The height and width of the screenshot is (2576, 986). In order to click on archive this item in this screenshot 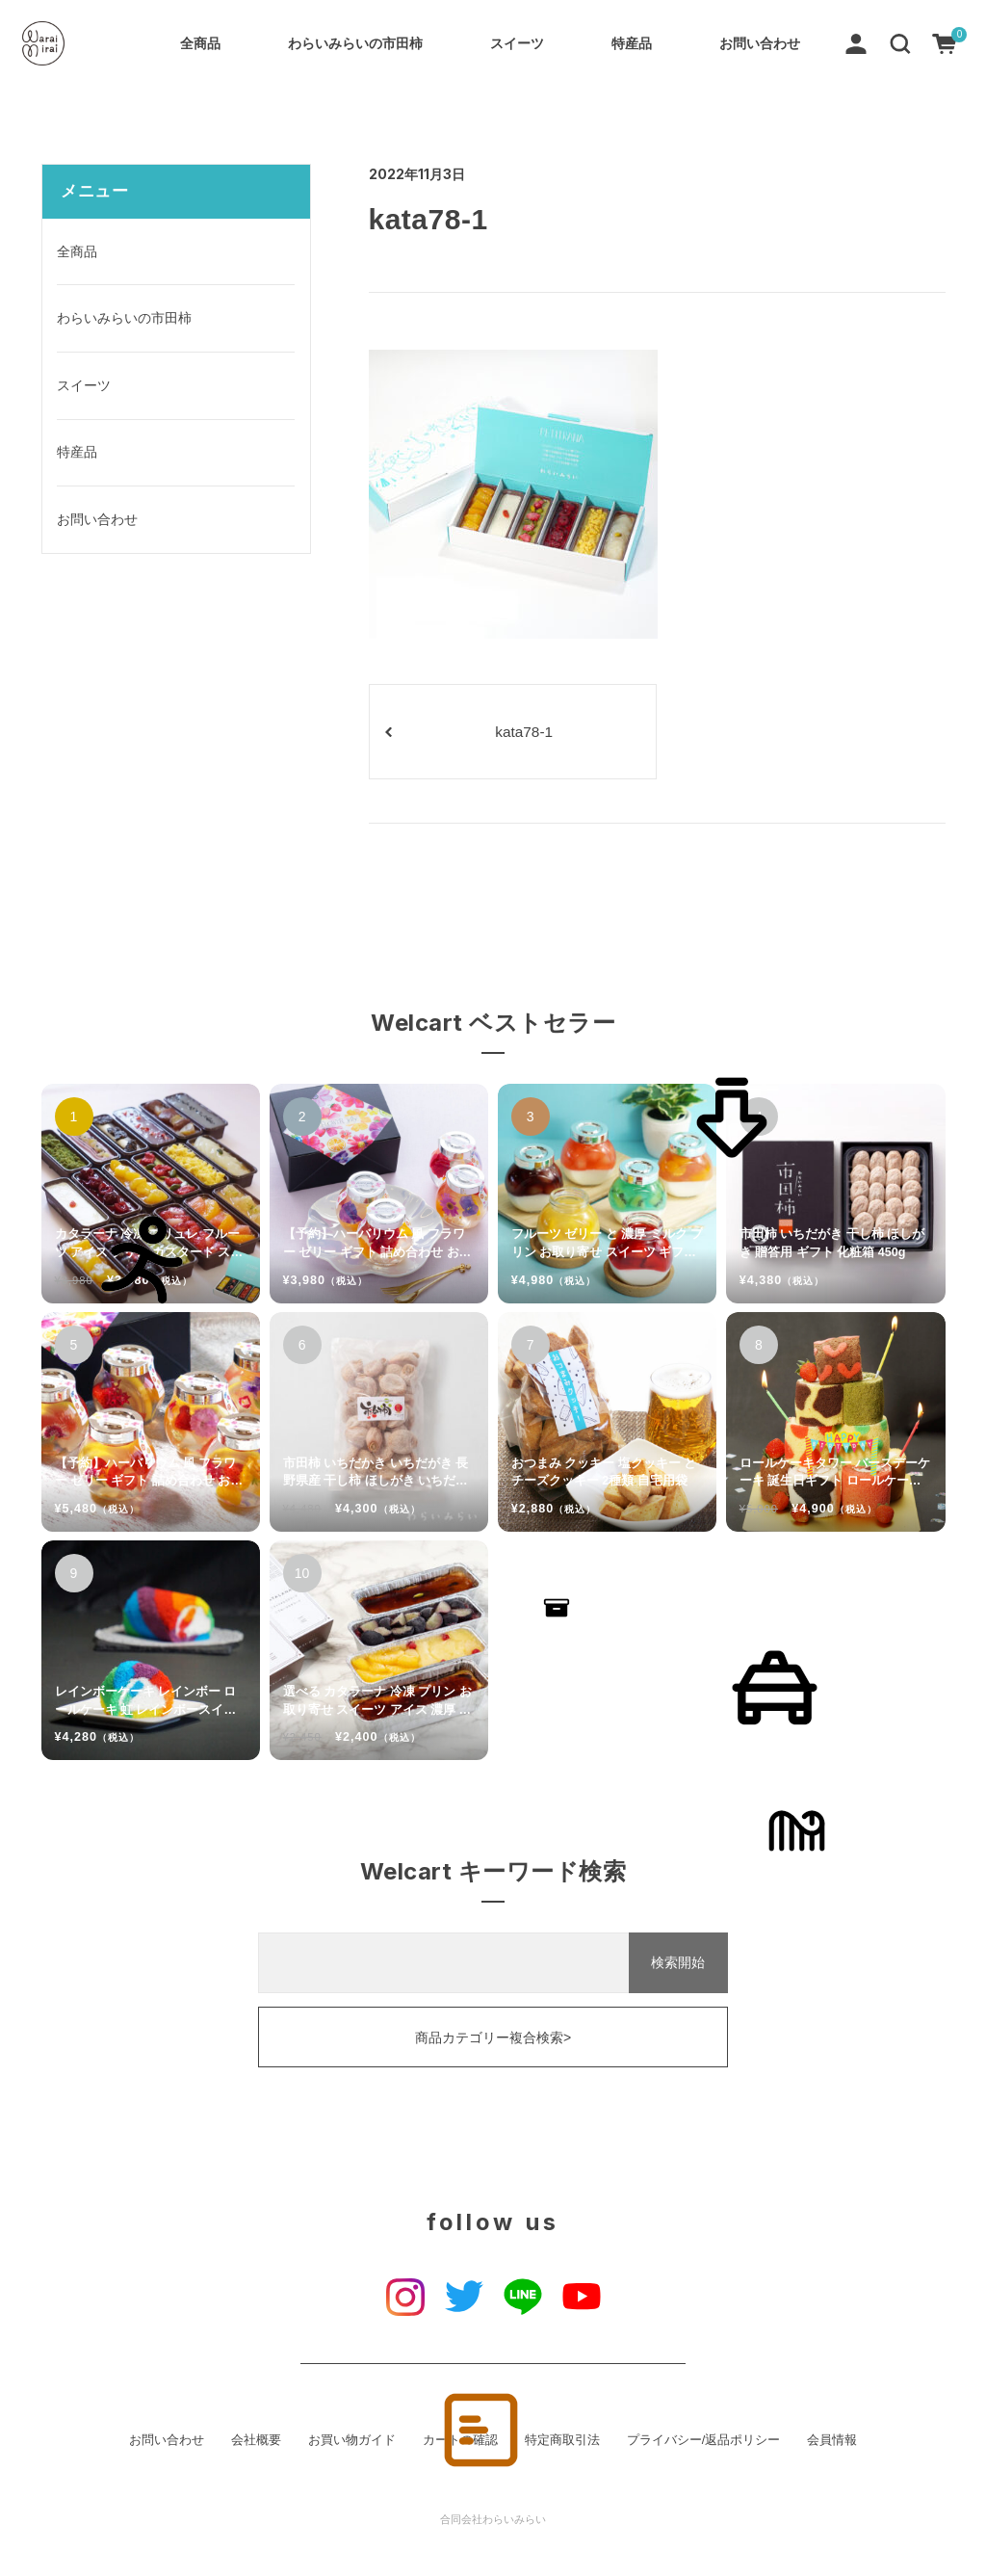, I will do `click(557, 1608)`.